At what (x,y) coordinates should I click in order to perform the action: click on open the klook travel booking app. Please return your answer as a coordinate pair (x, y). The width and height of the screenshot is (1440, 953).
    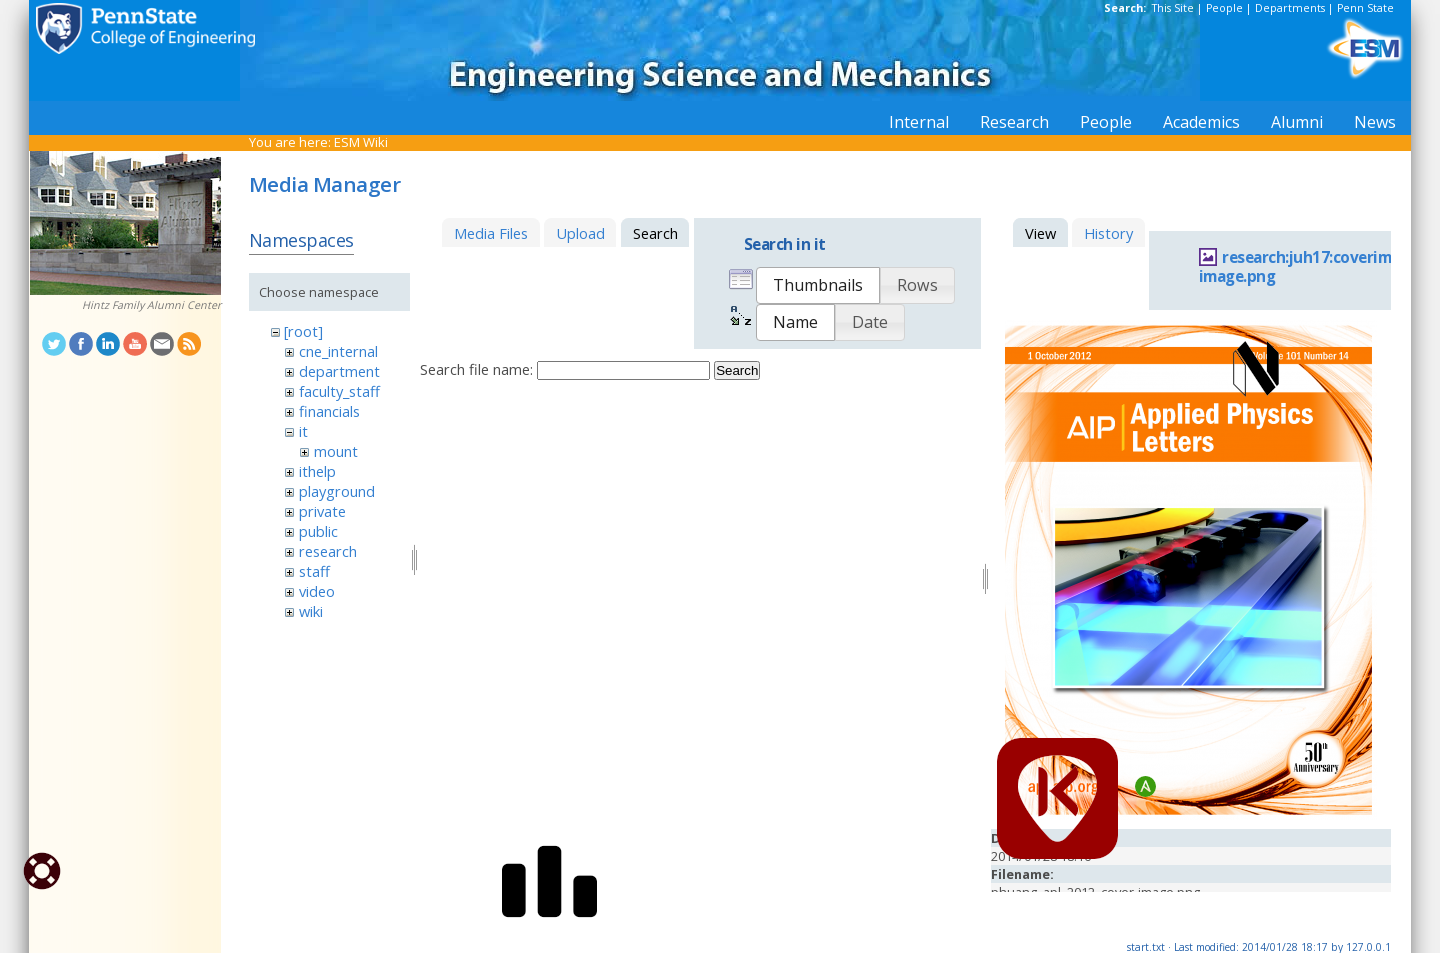
    Looking at the image, I should click on (1057, 798).